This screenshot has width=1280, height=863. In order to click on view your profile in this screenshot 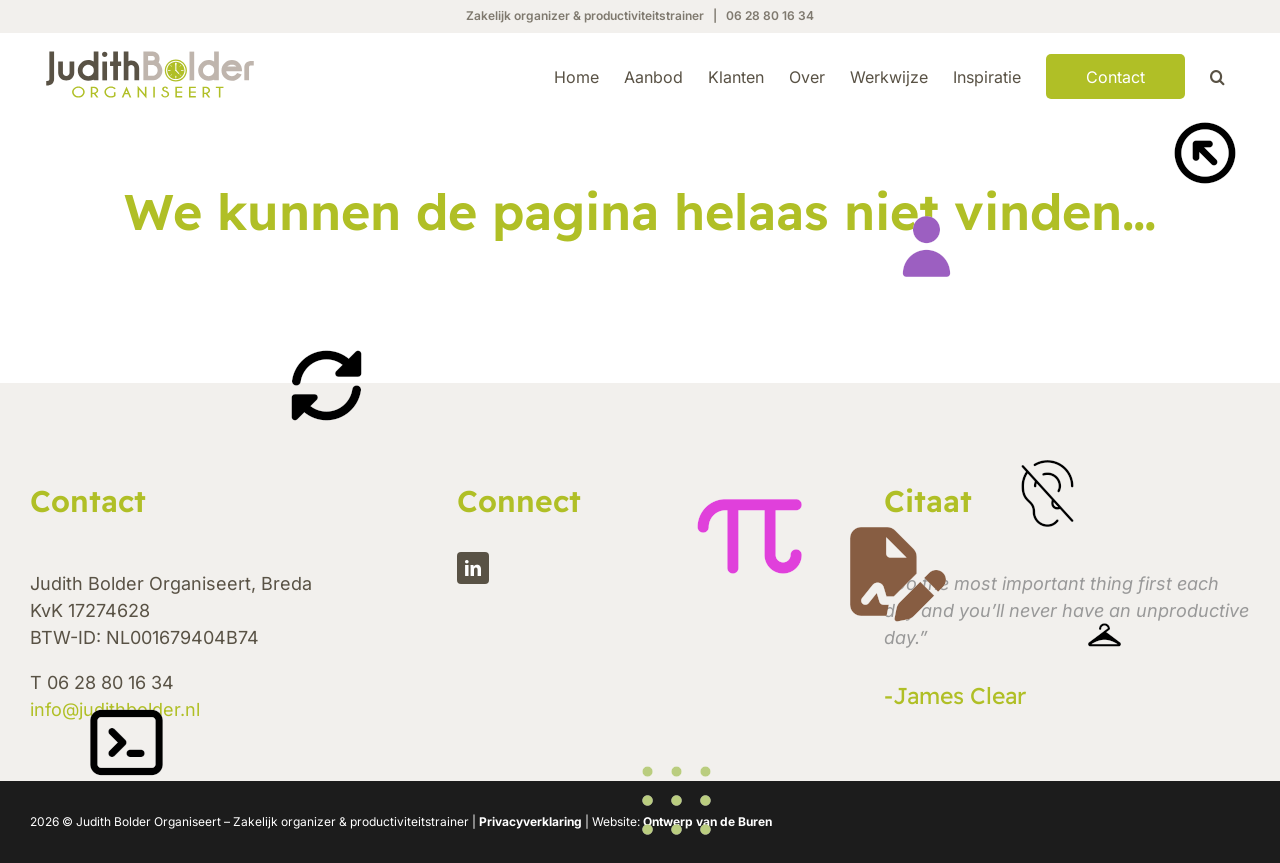, I will do `click(926, 246)`.